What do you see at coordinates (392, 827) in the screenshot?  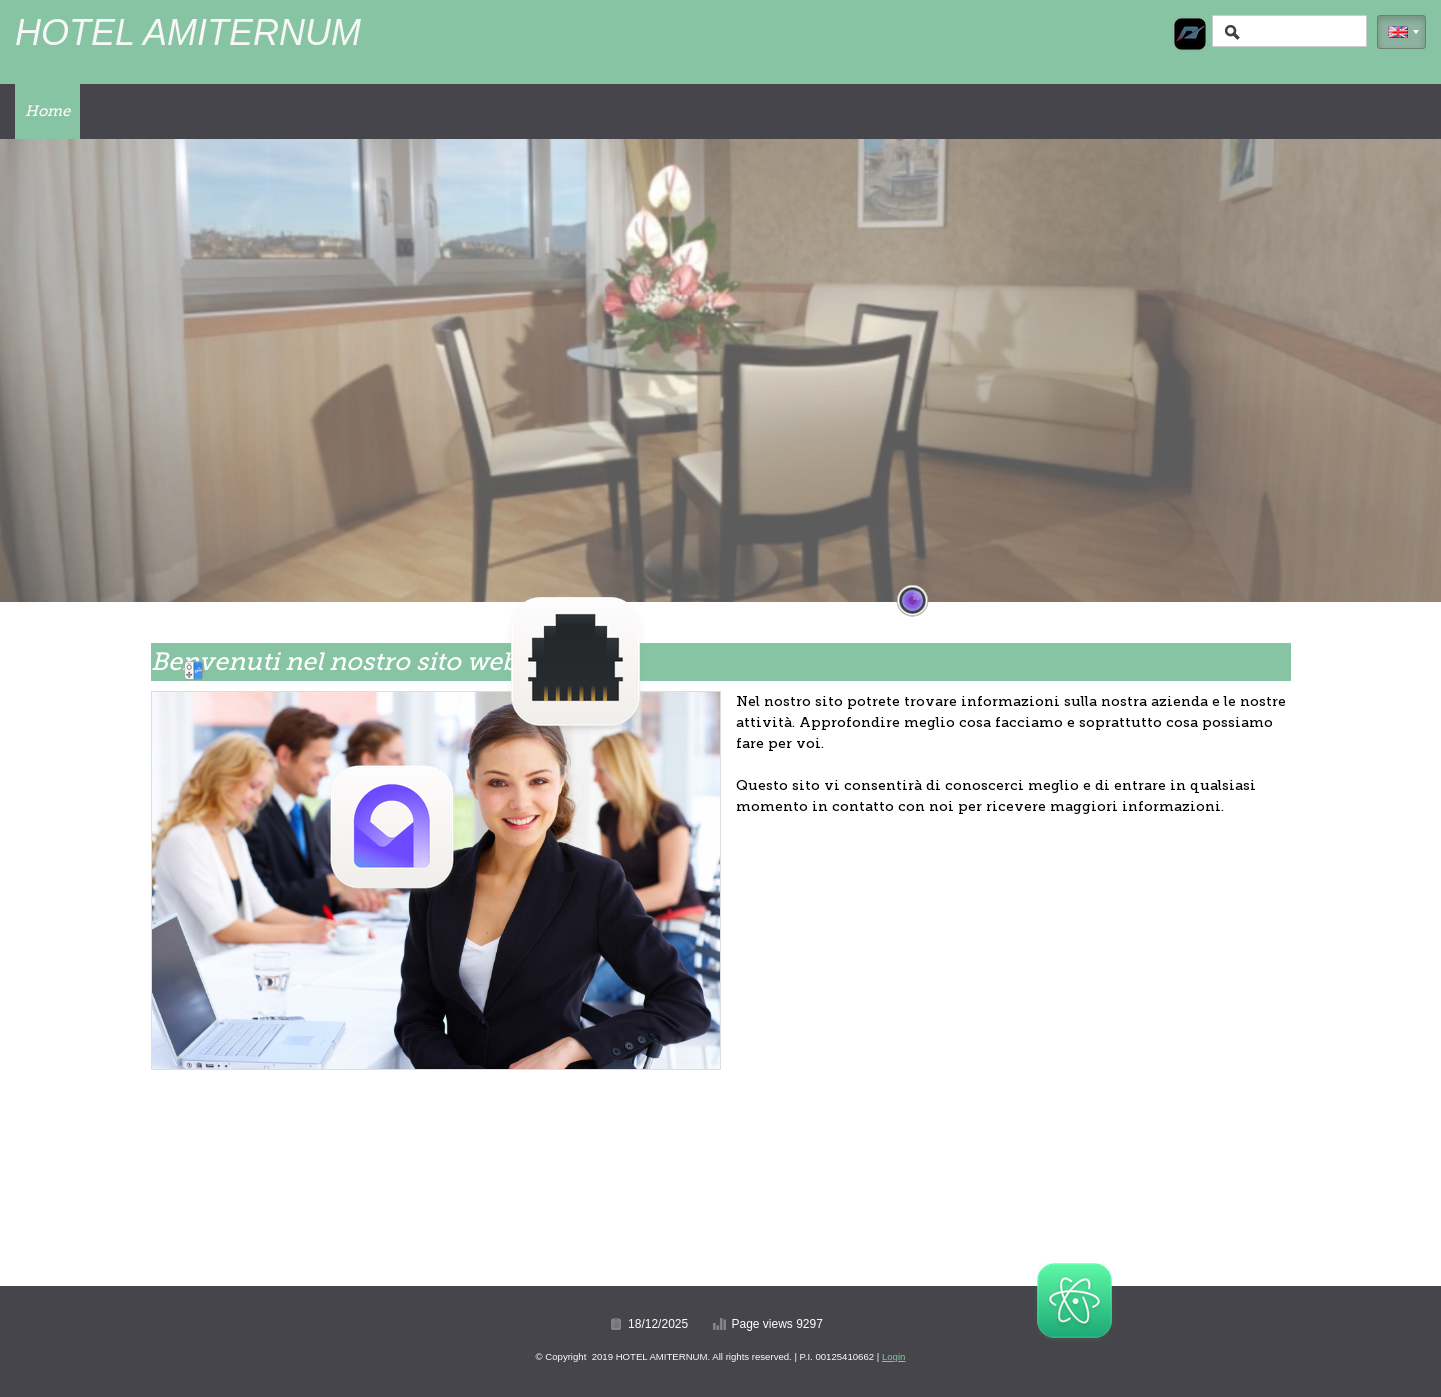 I see `open Proton Mail Bridge app` at bounding box center [392, 827].